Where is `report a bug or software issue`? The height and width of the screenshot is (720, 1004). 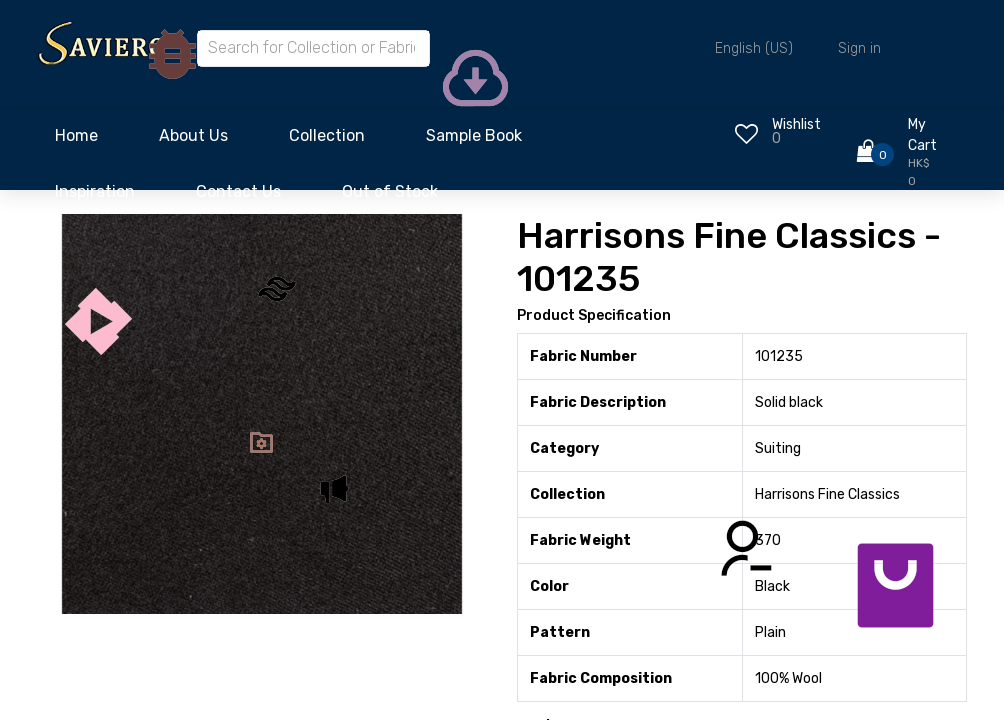
report a bug or software issue is located at coordinates (172, 53).